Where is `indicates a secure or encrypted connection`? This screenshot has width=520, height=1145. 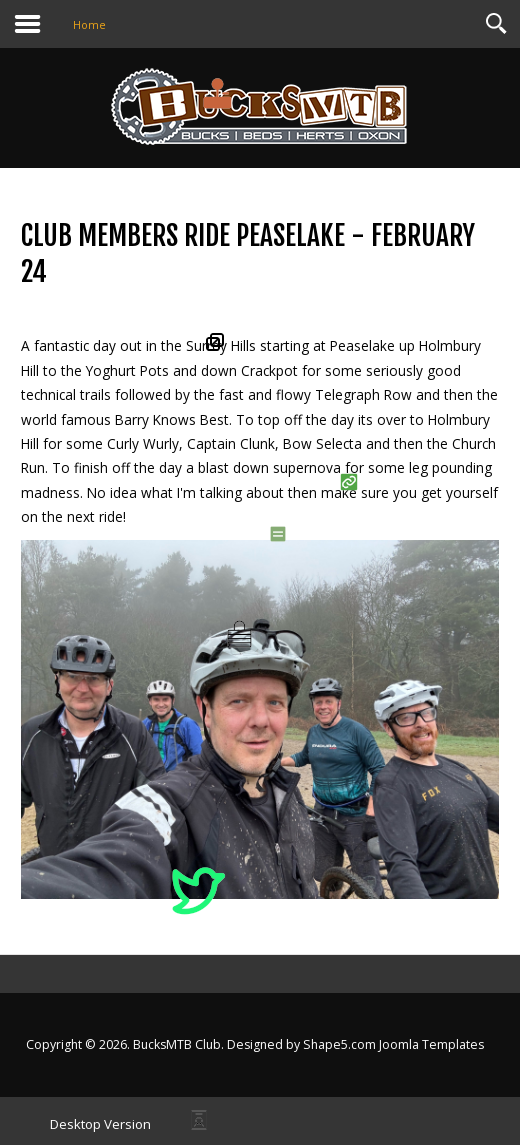 indicates a secure or encrypted connection is located at coordinates (239, 635).